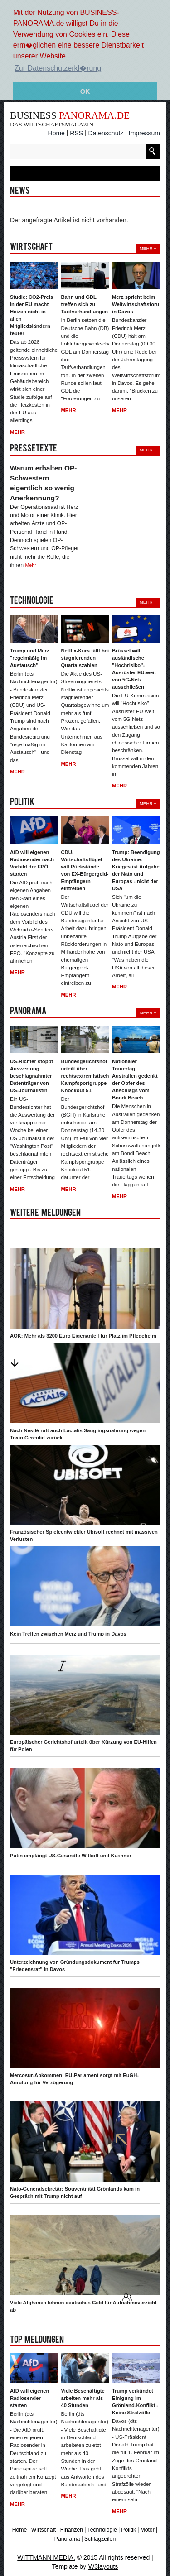 The width and height of the screenshot is (170, 2576). Describe the element at coordinates (15, 1362) in the screenshot. I see `scroll down or view more content` at that location.